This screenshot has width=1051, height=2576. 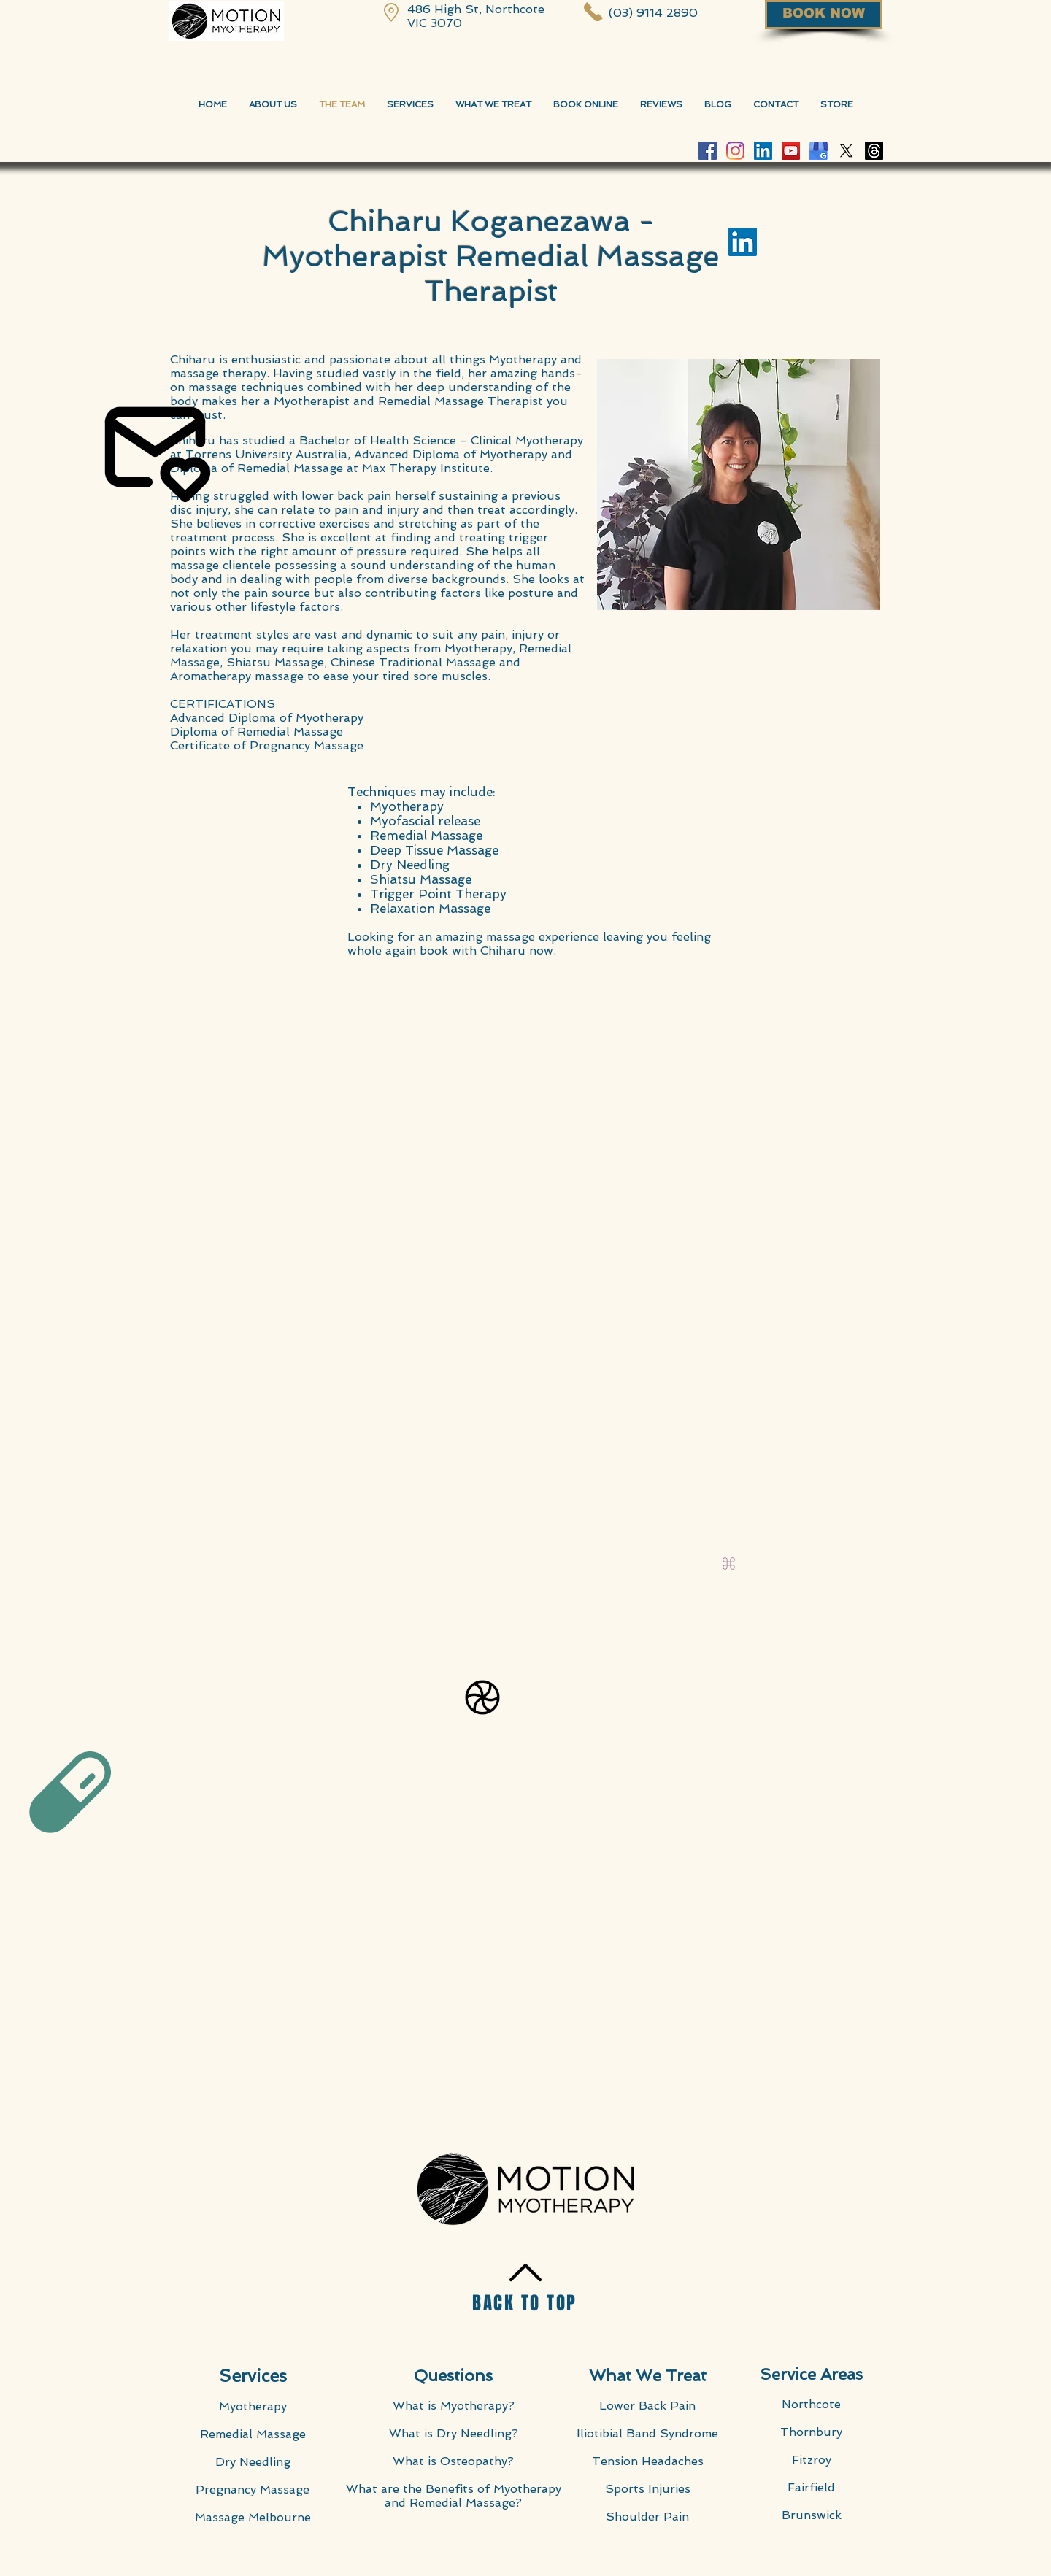 I want to click on indicates loading or processing in progress, so click(x=482, y=1697).